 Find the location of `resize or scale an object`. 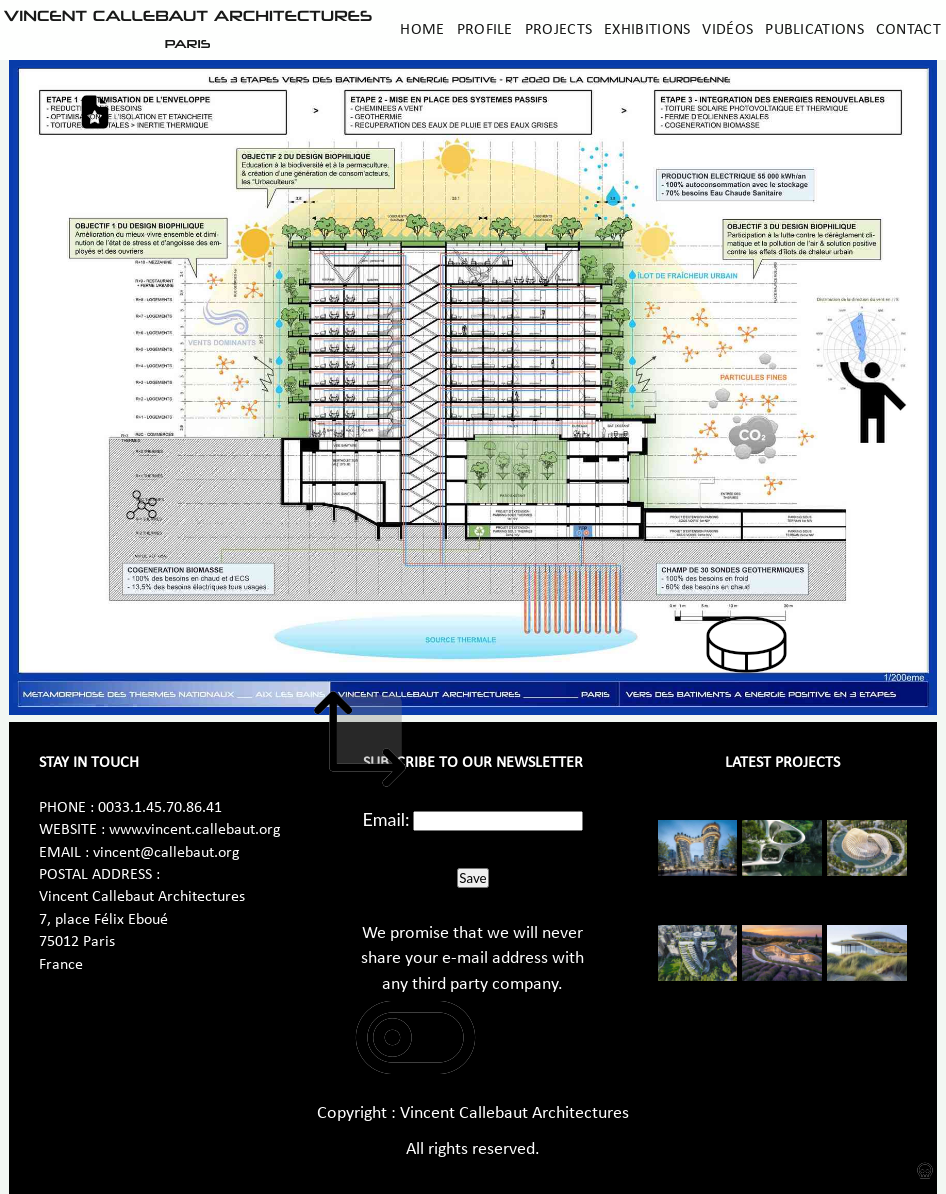

resize or scale an object is located at coordinates (356, 737).